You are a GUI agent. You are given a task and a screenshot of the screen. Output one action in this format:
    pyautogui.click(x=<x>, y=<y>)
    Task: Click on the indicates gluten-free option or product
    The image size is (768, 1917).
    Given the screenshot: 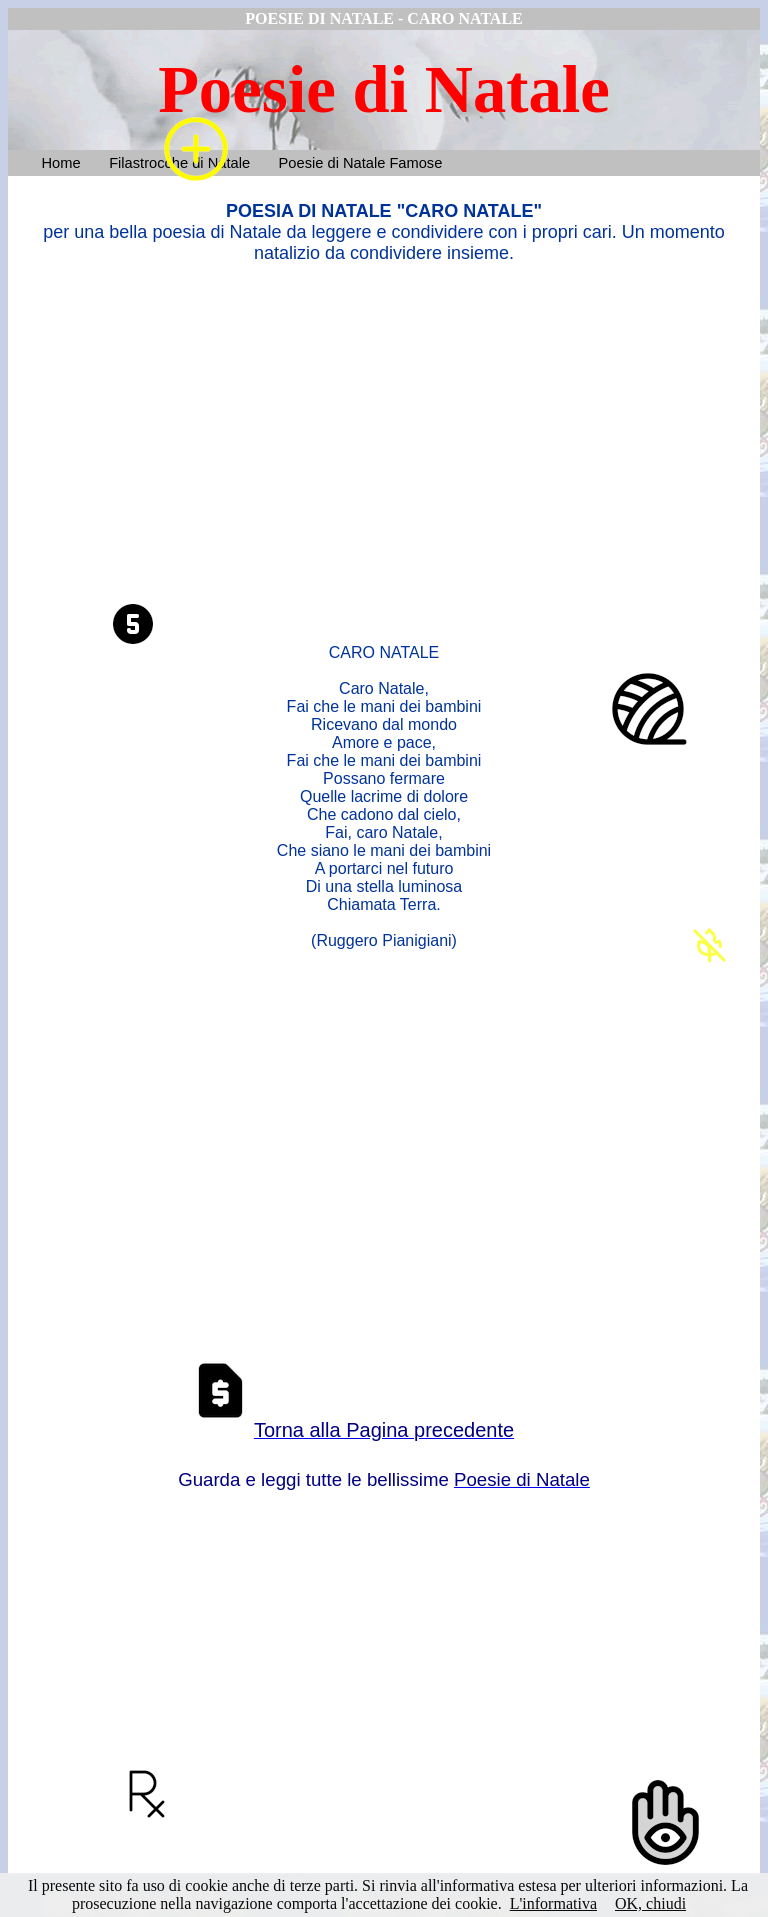 What is the action you would take?
    pyautogui.click(x=709, y=945)
    